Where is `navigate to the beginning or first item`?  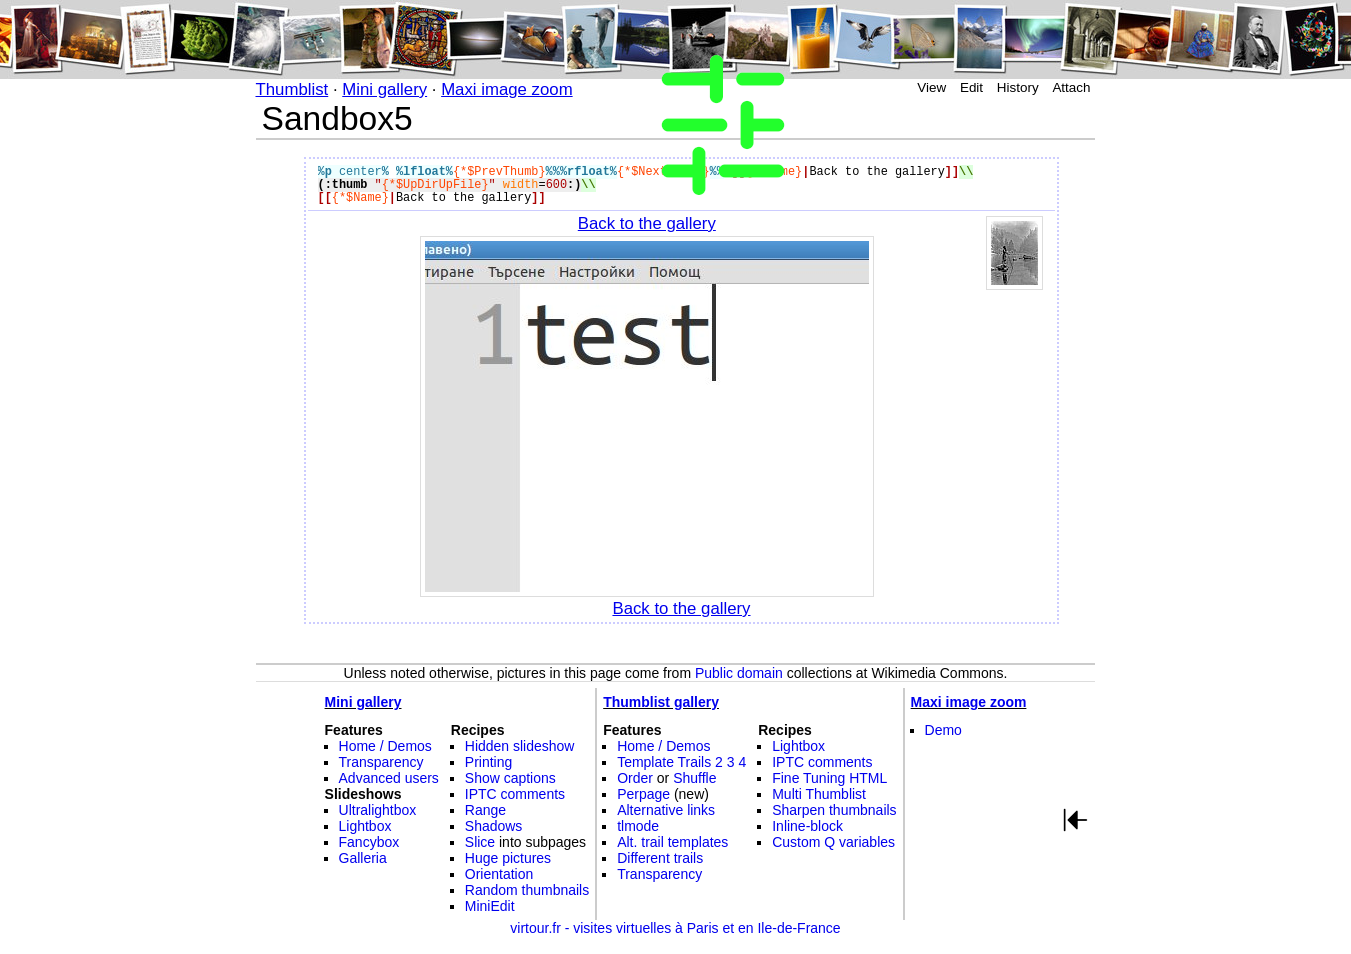
navigate to the beginning or first item is located at coordinates (1075, 820).